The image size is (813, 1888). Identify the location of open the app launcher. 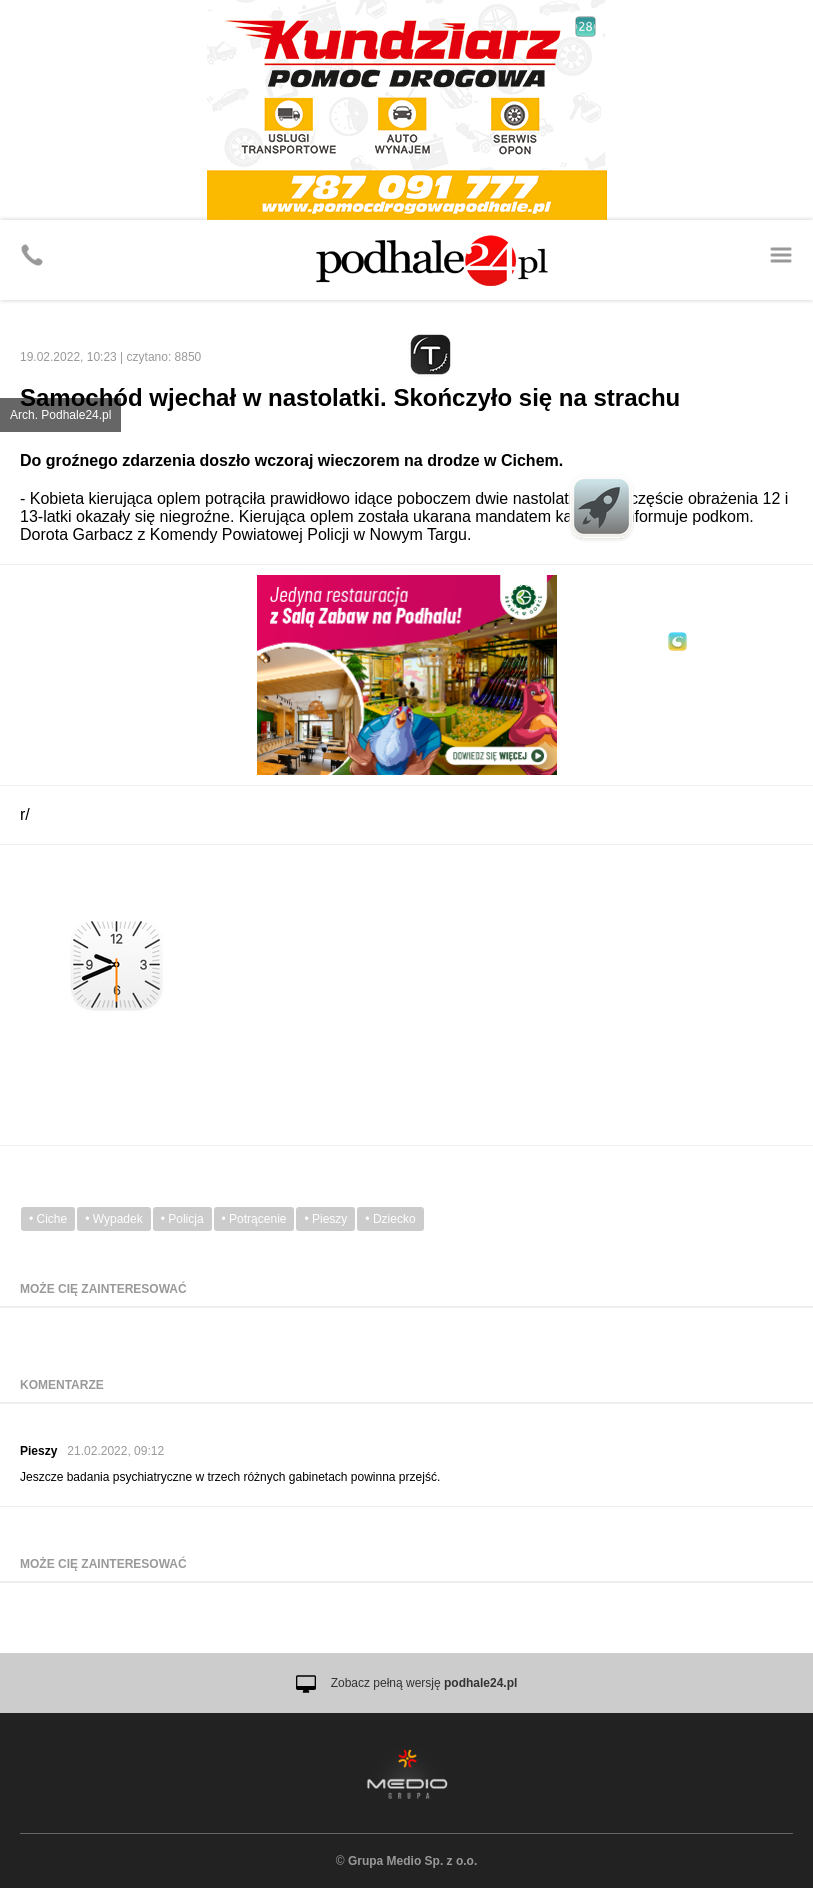
(601, 506).